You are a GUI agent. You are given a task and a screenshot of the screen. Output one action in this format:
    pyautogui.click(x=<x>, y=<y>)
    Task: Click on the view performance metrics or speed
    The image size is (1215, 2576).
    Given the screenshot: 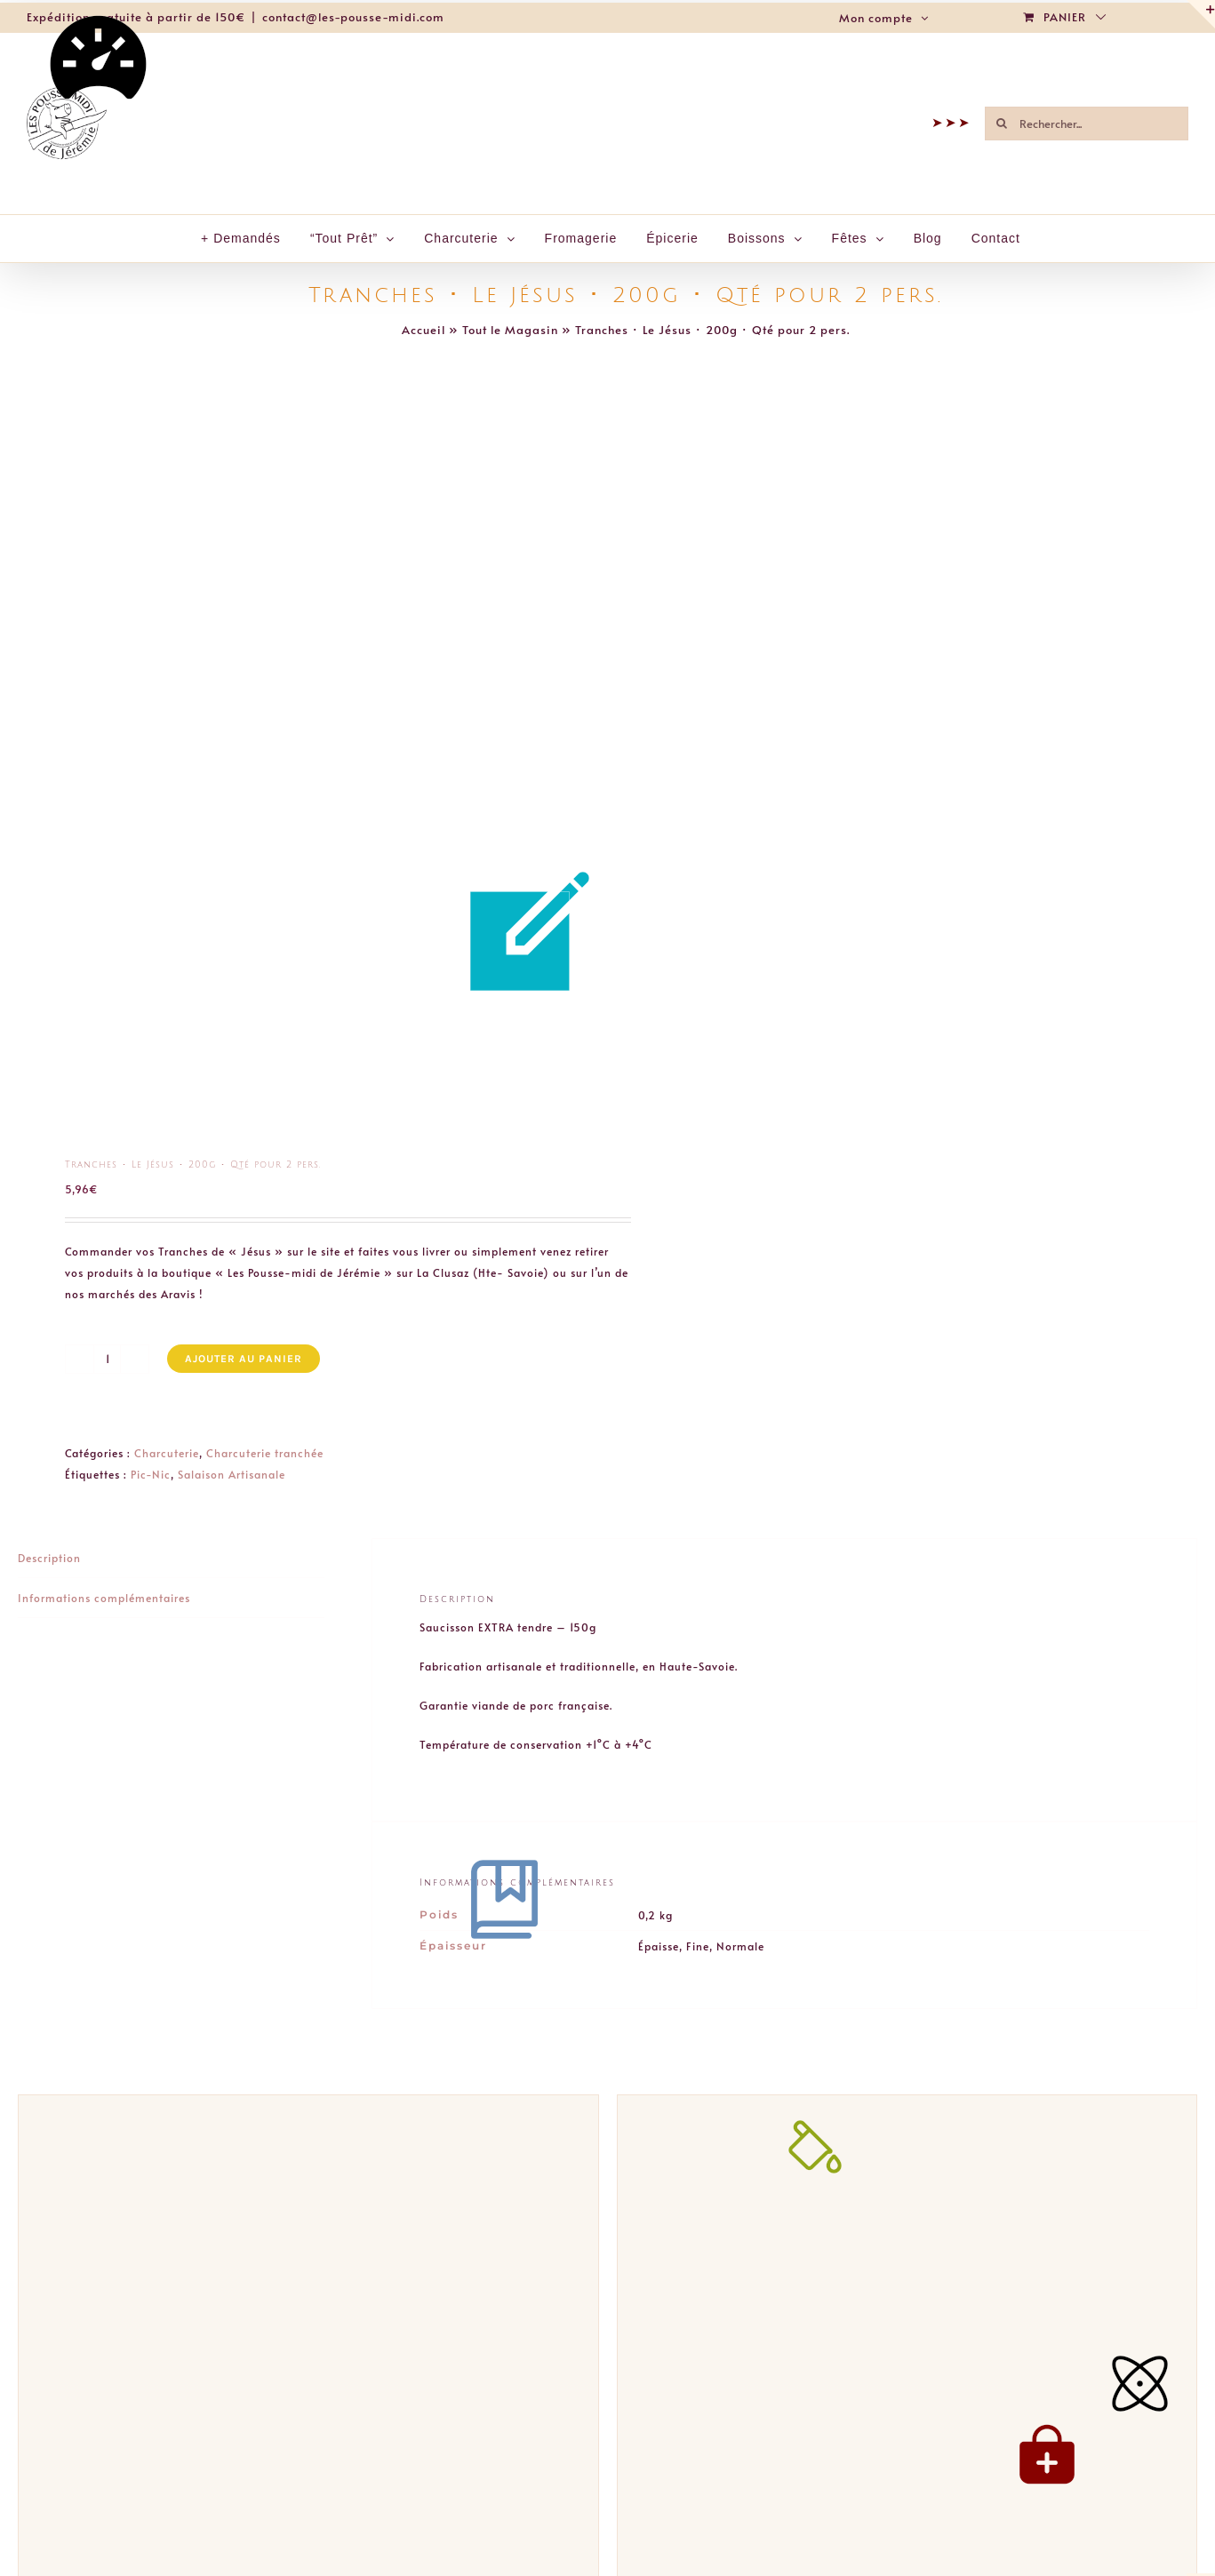 What is the action you would take?
    pyautogui.click(x=98, y=57)
    